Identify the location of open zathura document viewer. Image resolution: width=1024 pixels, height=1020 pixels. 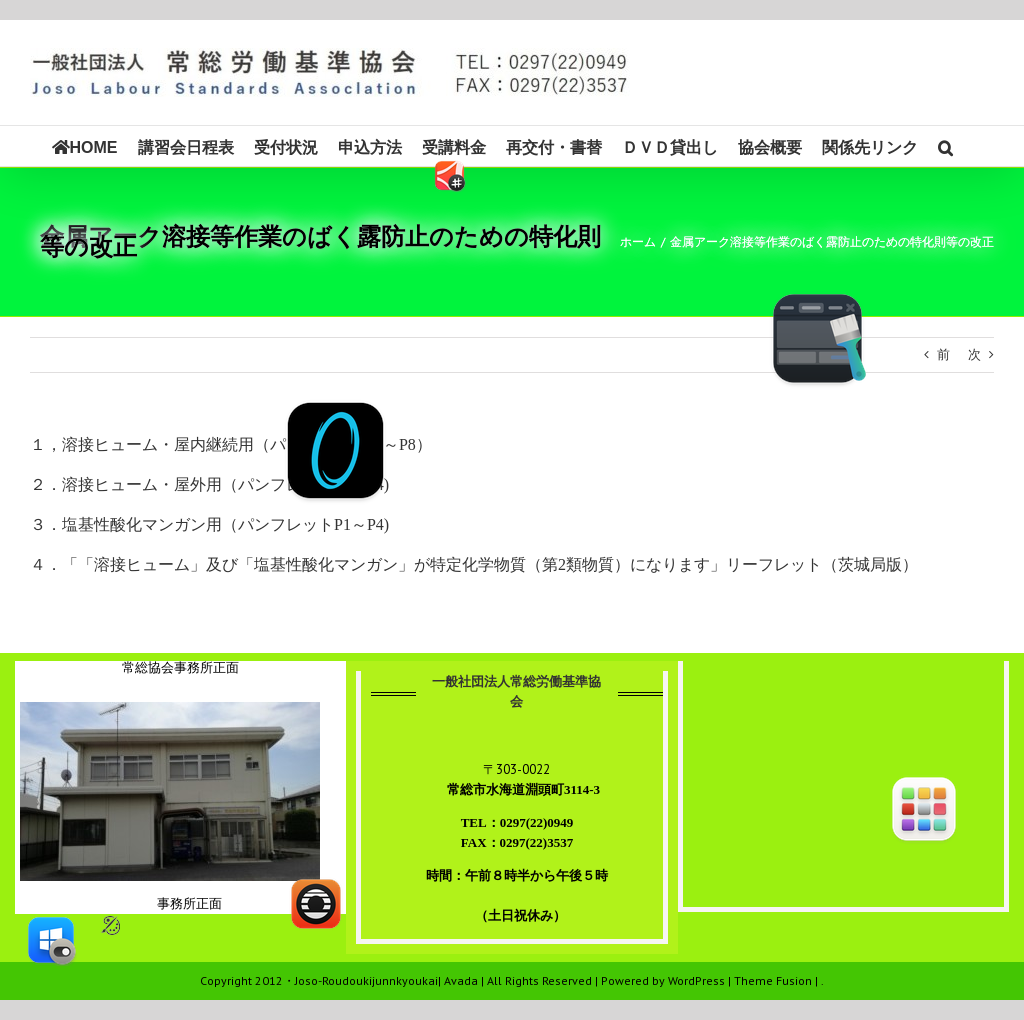
(449, 175).